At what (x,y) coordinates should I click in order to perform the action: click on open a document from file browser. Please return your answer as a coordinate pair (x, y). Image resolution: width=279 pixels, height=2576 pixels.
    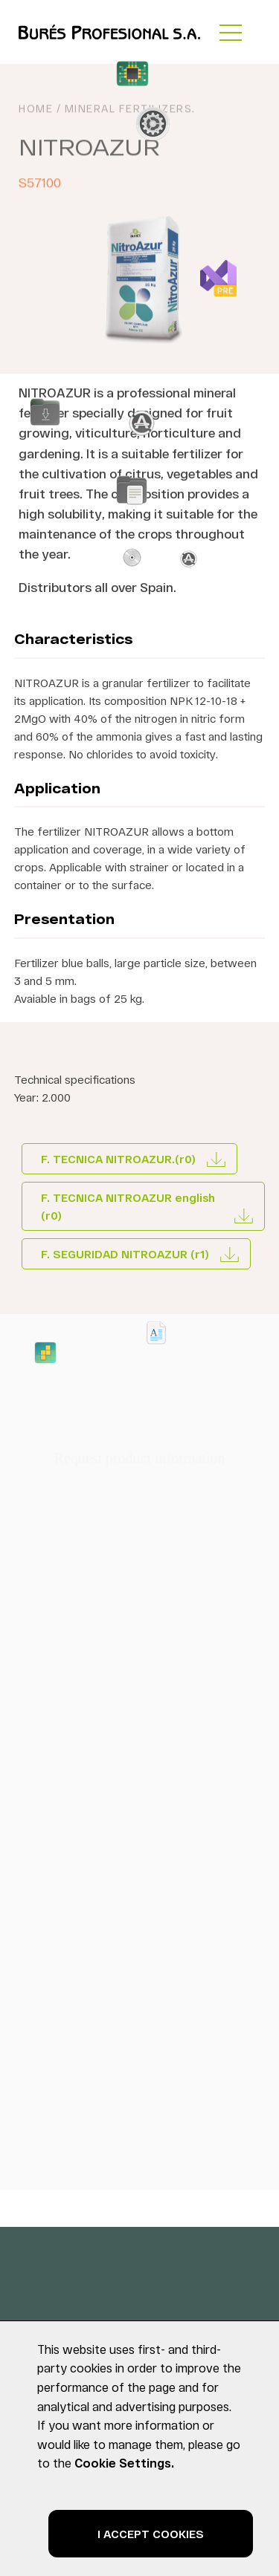
    Looking at the image, I should click on (132, 489).